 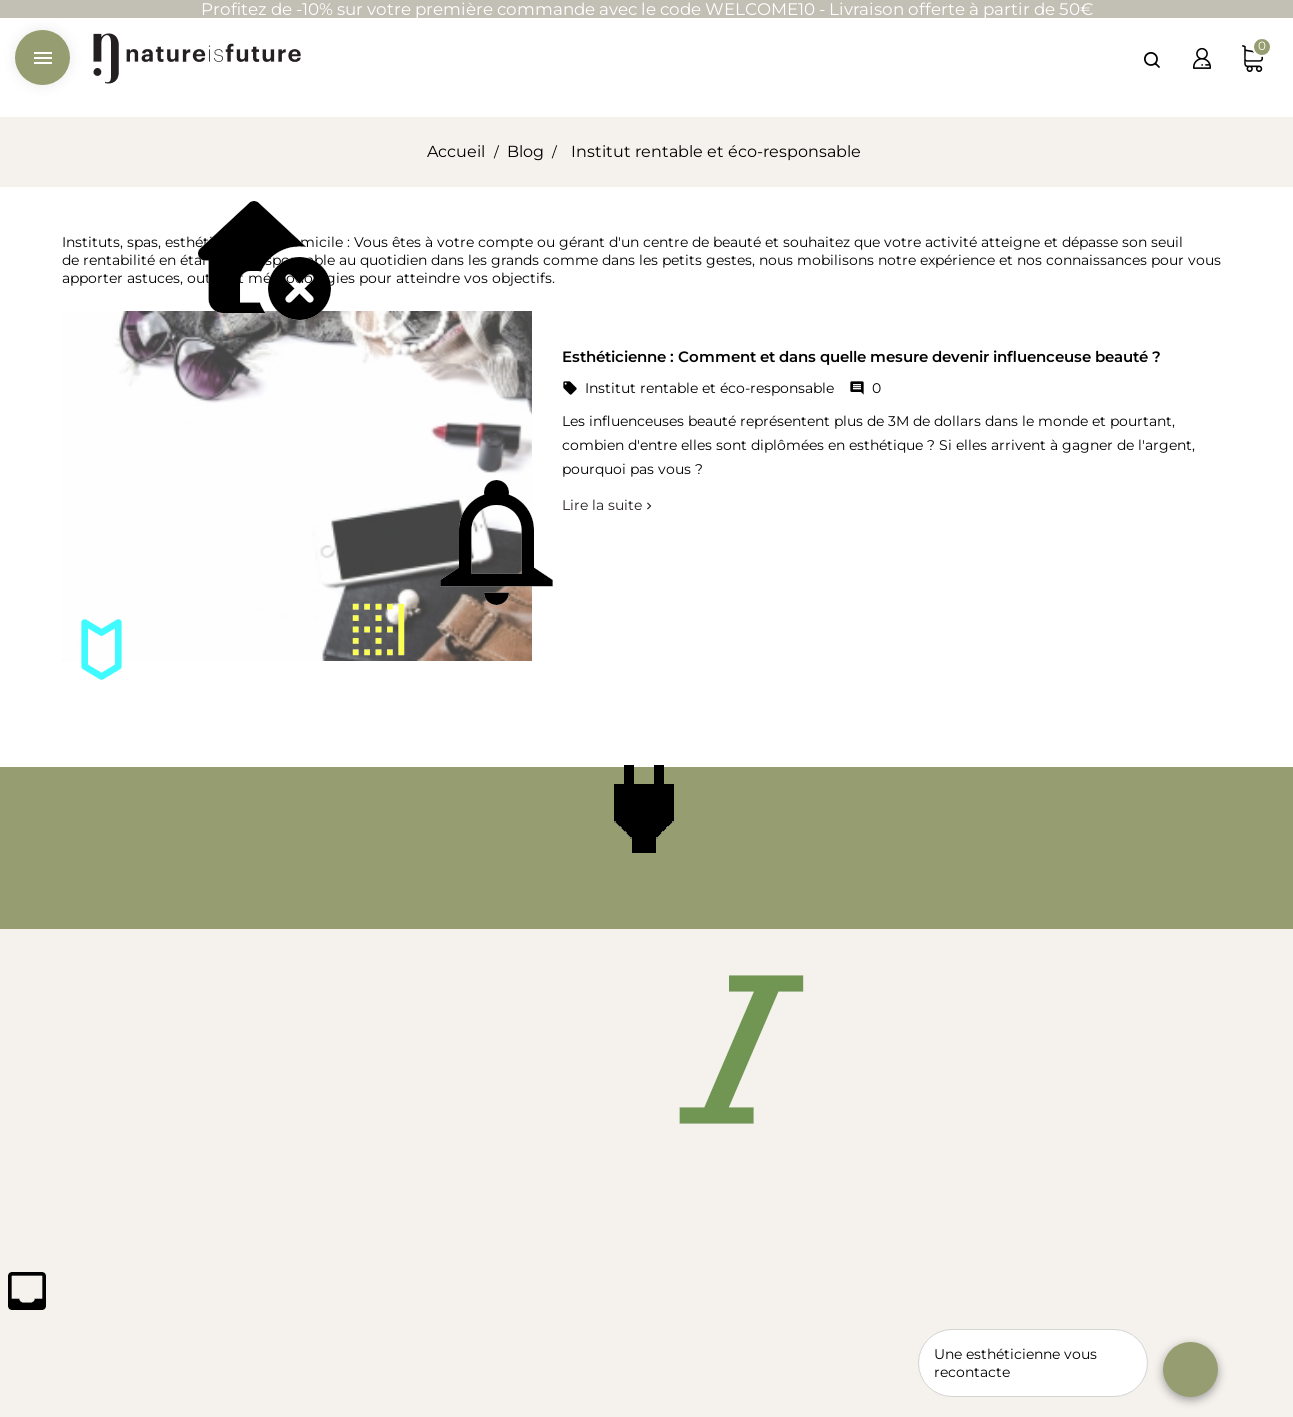 What do you see at coordinates (261, 257) in the screenshot?
I see `remove a saved home address` at bounding box center [261, 257].